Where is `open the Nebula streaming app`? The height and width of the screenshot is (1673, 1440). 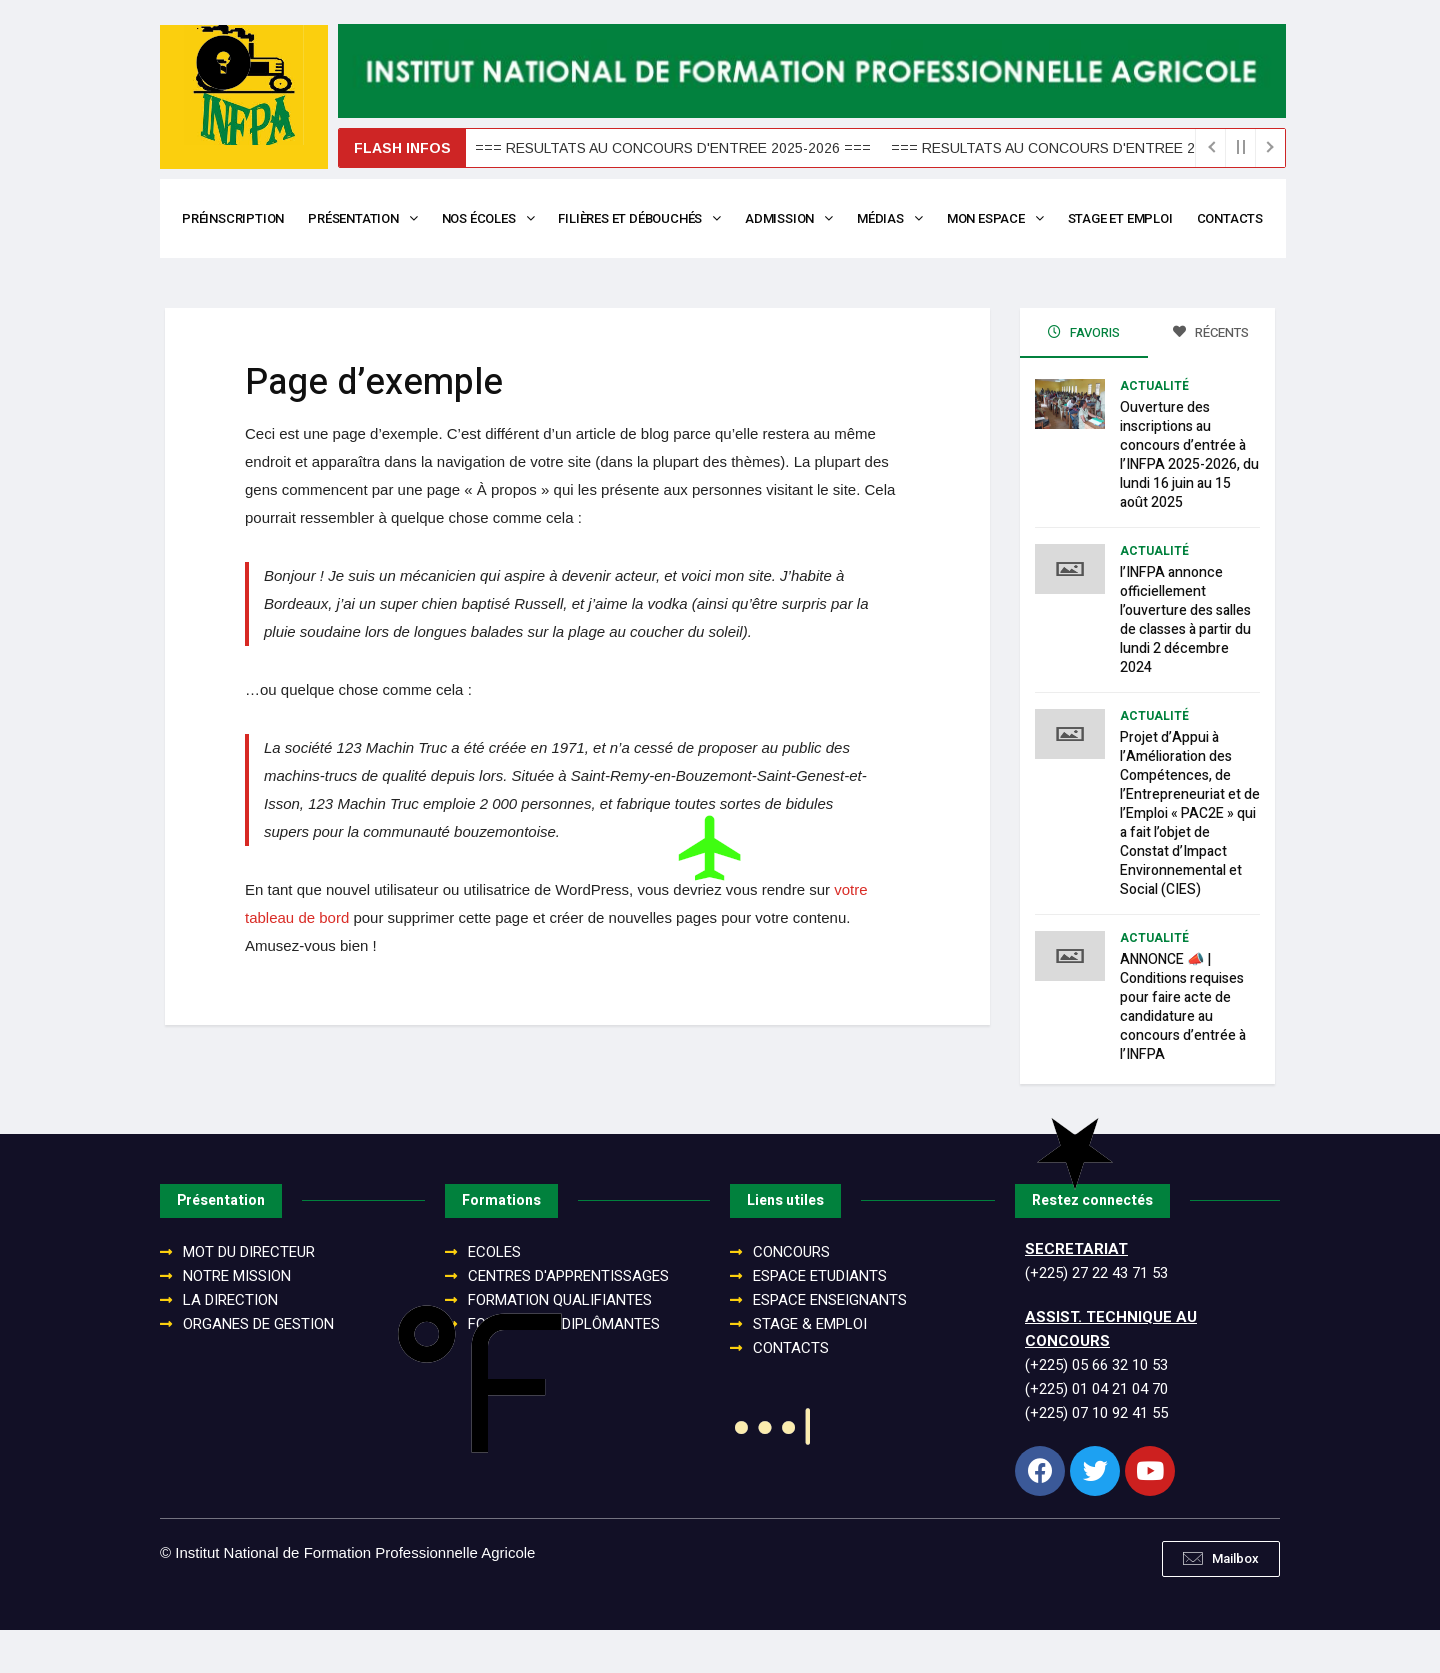 open the Nebula streaming app is located at coordinates (1075, 1154).